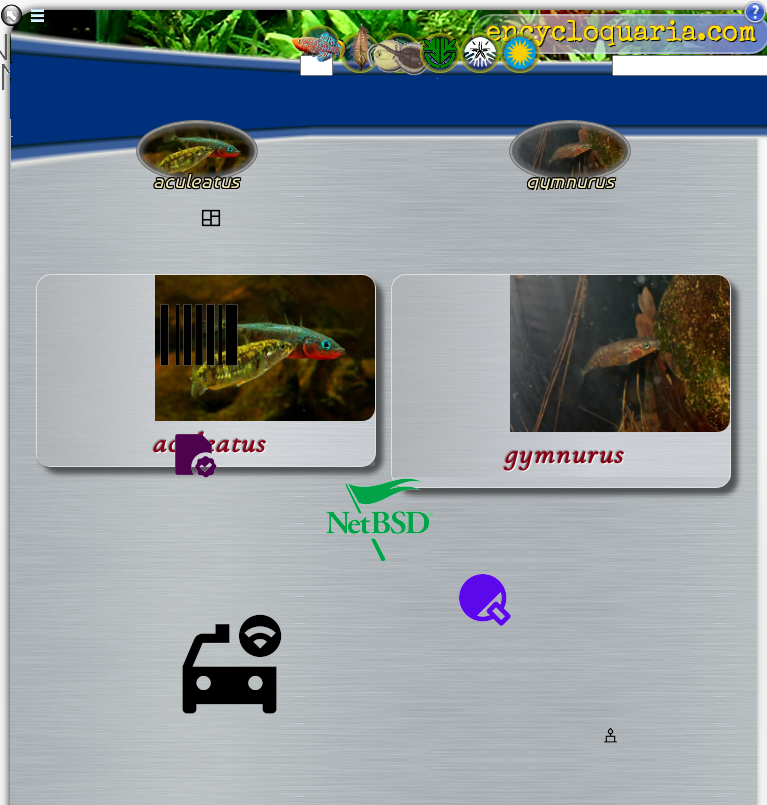  I want to click on switch to masonry grid layout, so click(211, 218).